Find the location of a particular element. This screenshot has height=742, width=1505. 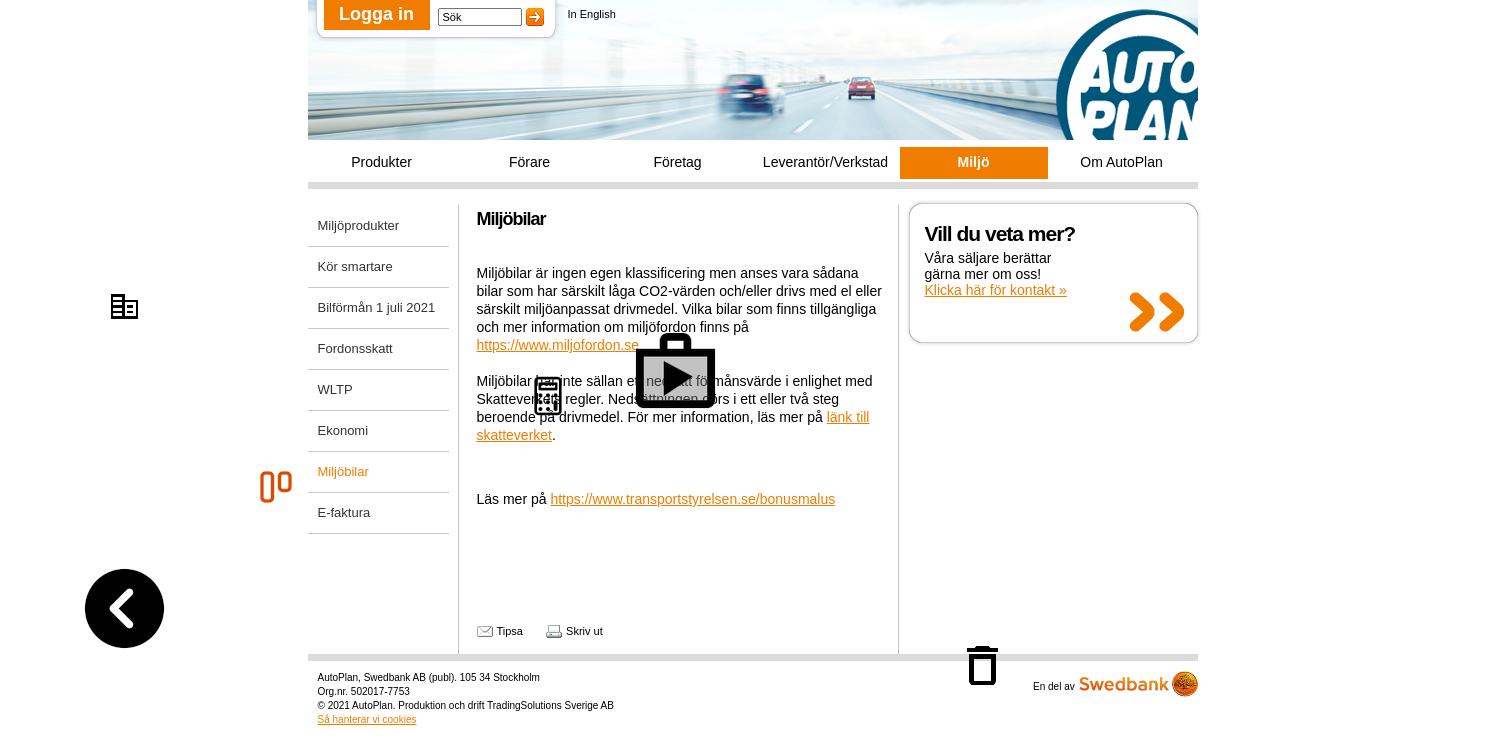

open the app store or marketplace is located at coordinates (675, 372).